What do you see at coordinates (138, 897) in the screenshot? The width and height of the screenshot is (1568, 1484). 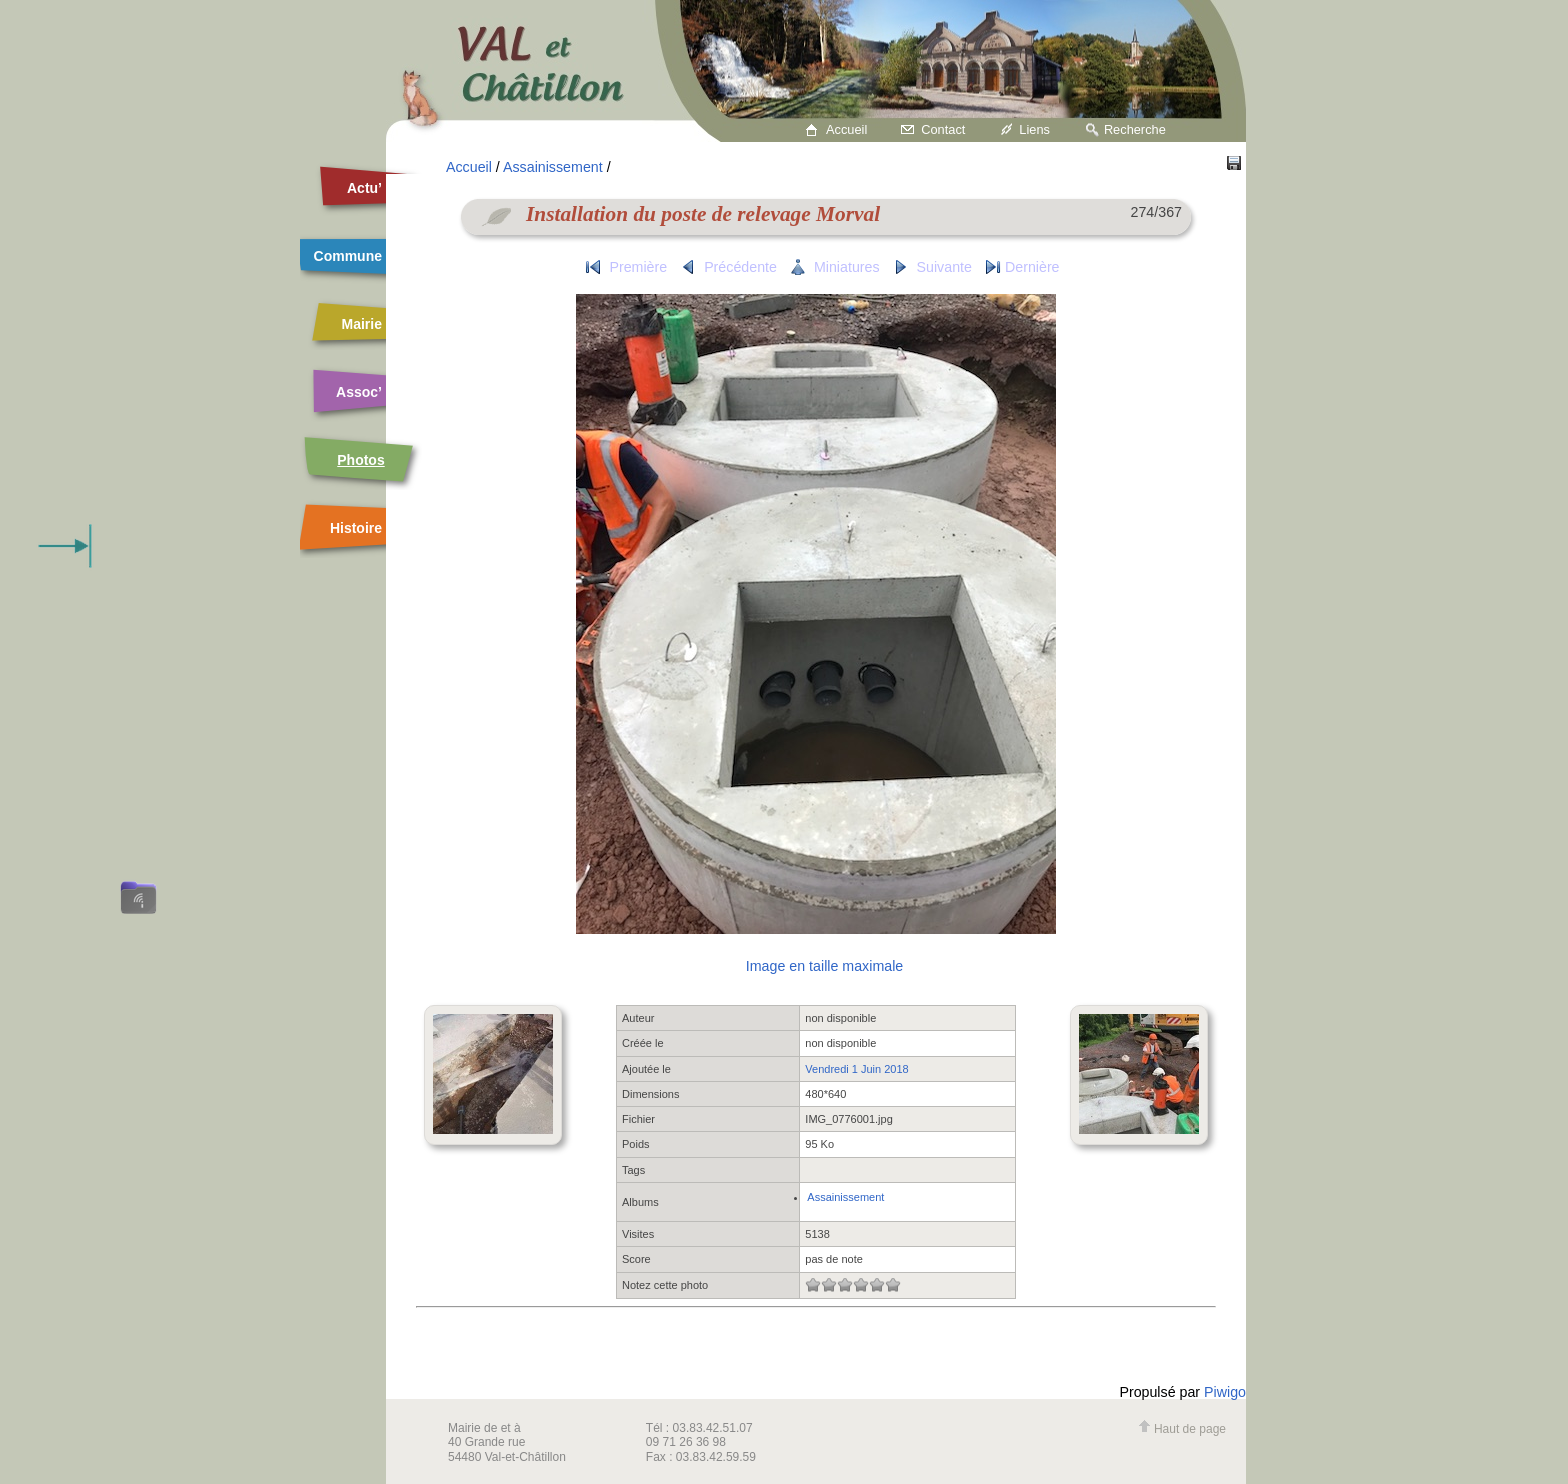 I see `open insync cloud sync folder` at bounding box center [138, 897].